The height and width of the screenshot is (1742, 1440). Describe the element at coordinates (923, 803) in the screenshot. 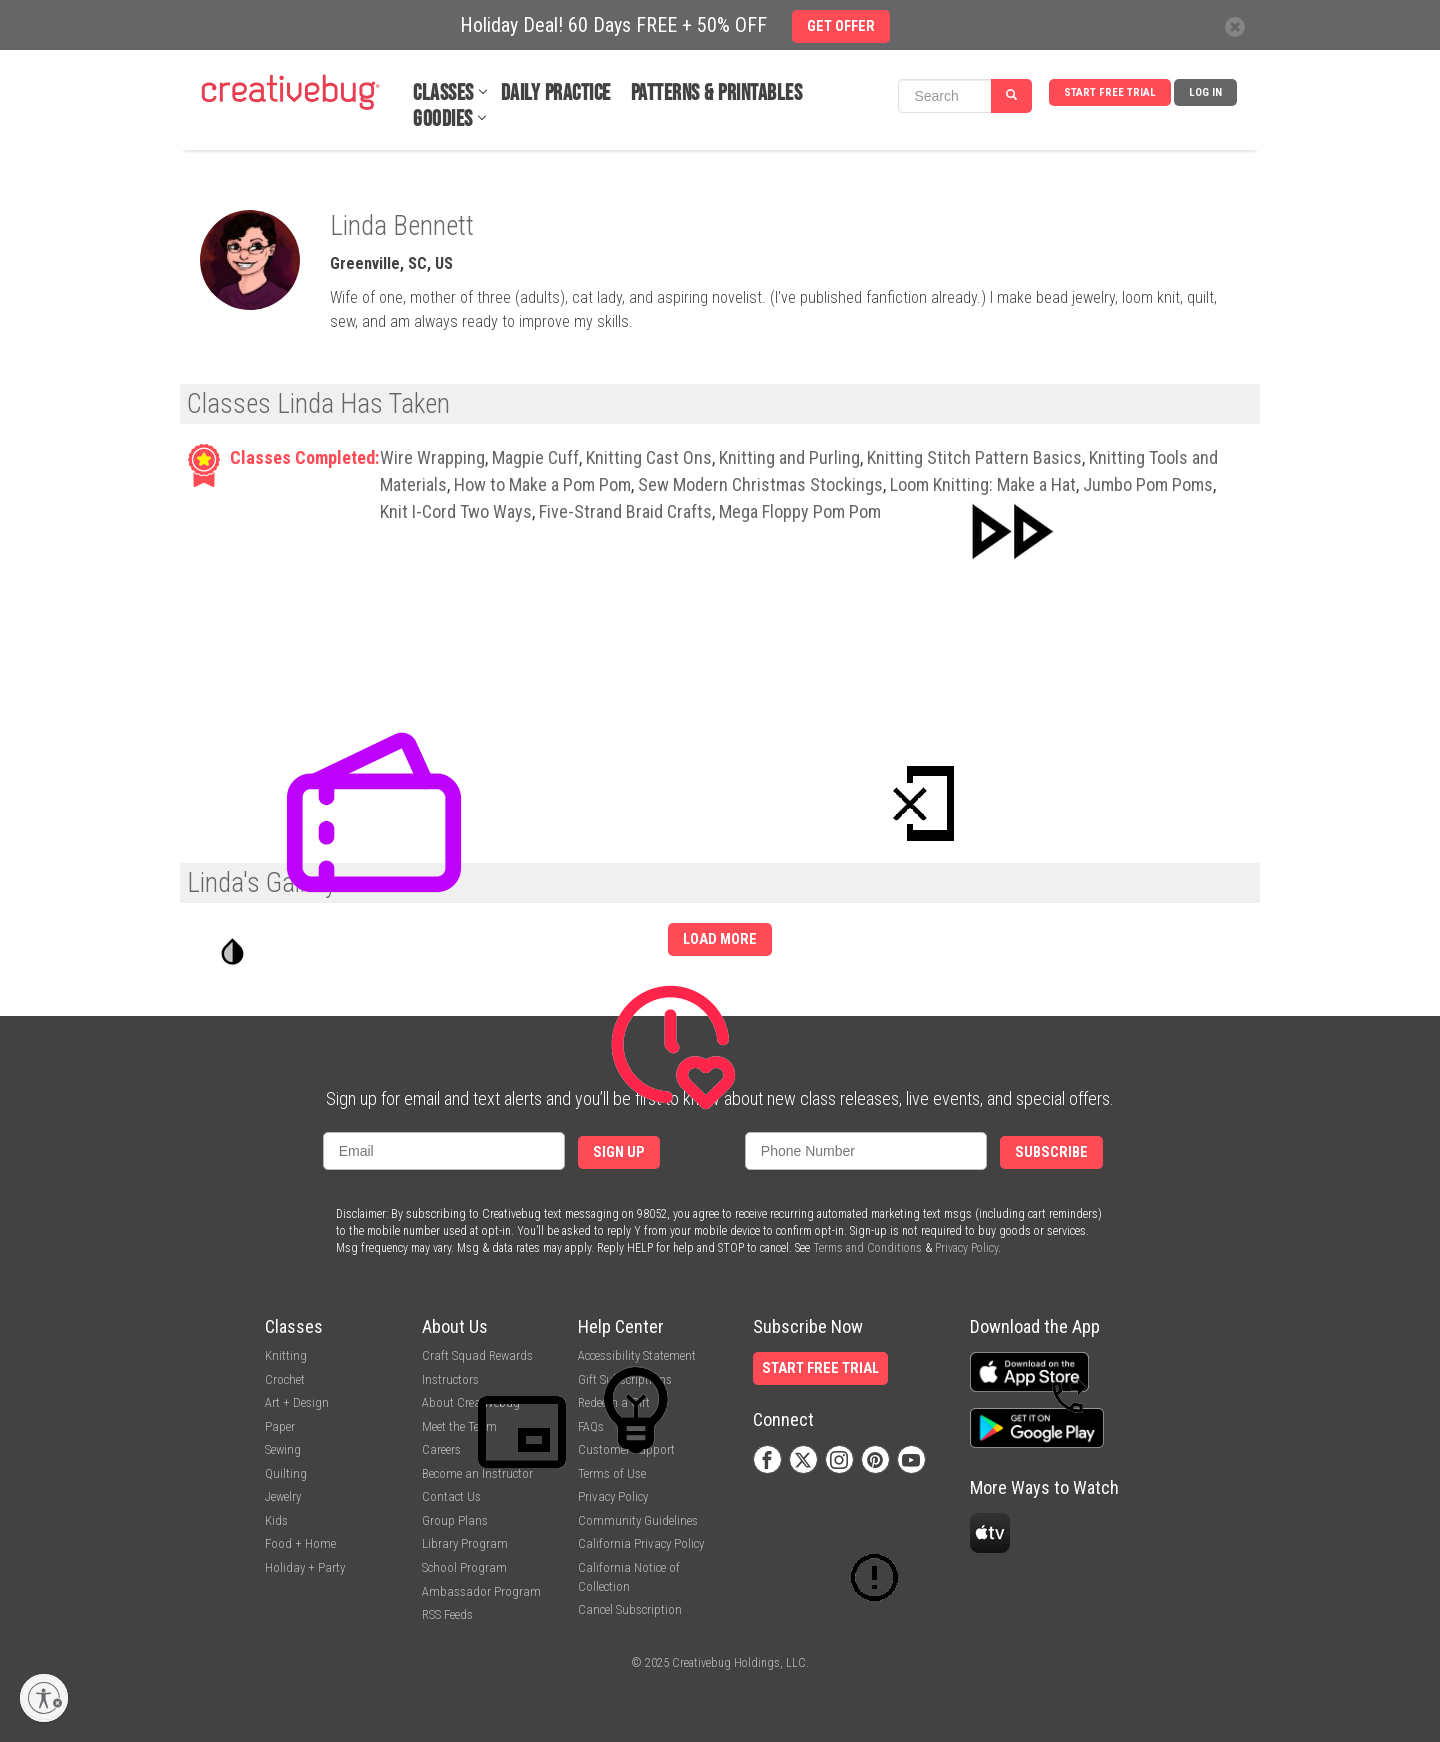

I see `disconnect or unlink a mobile device` at that location.